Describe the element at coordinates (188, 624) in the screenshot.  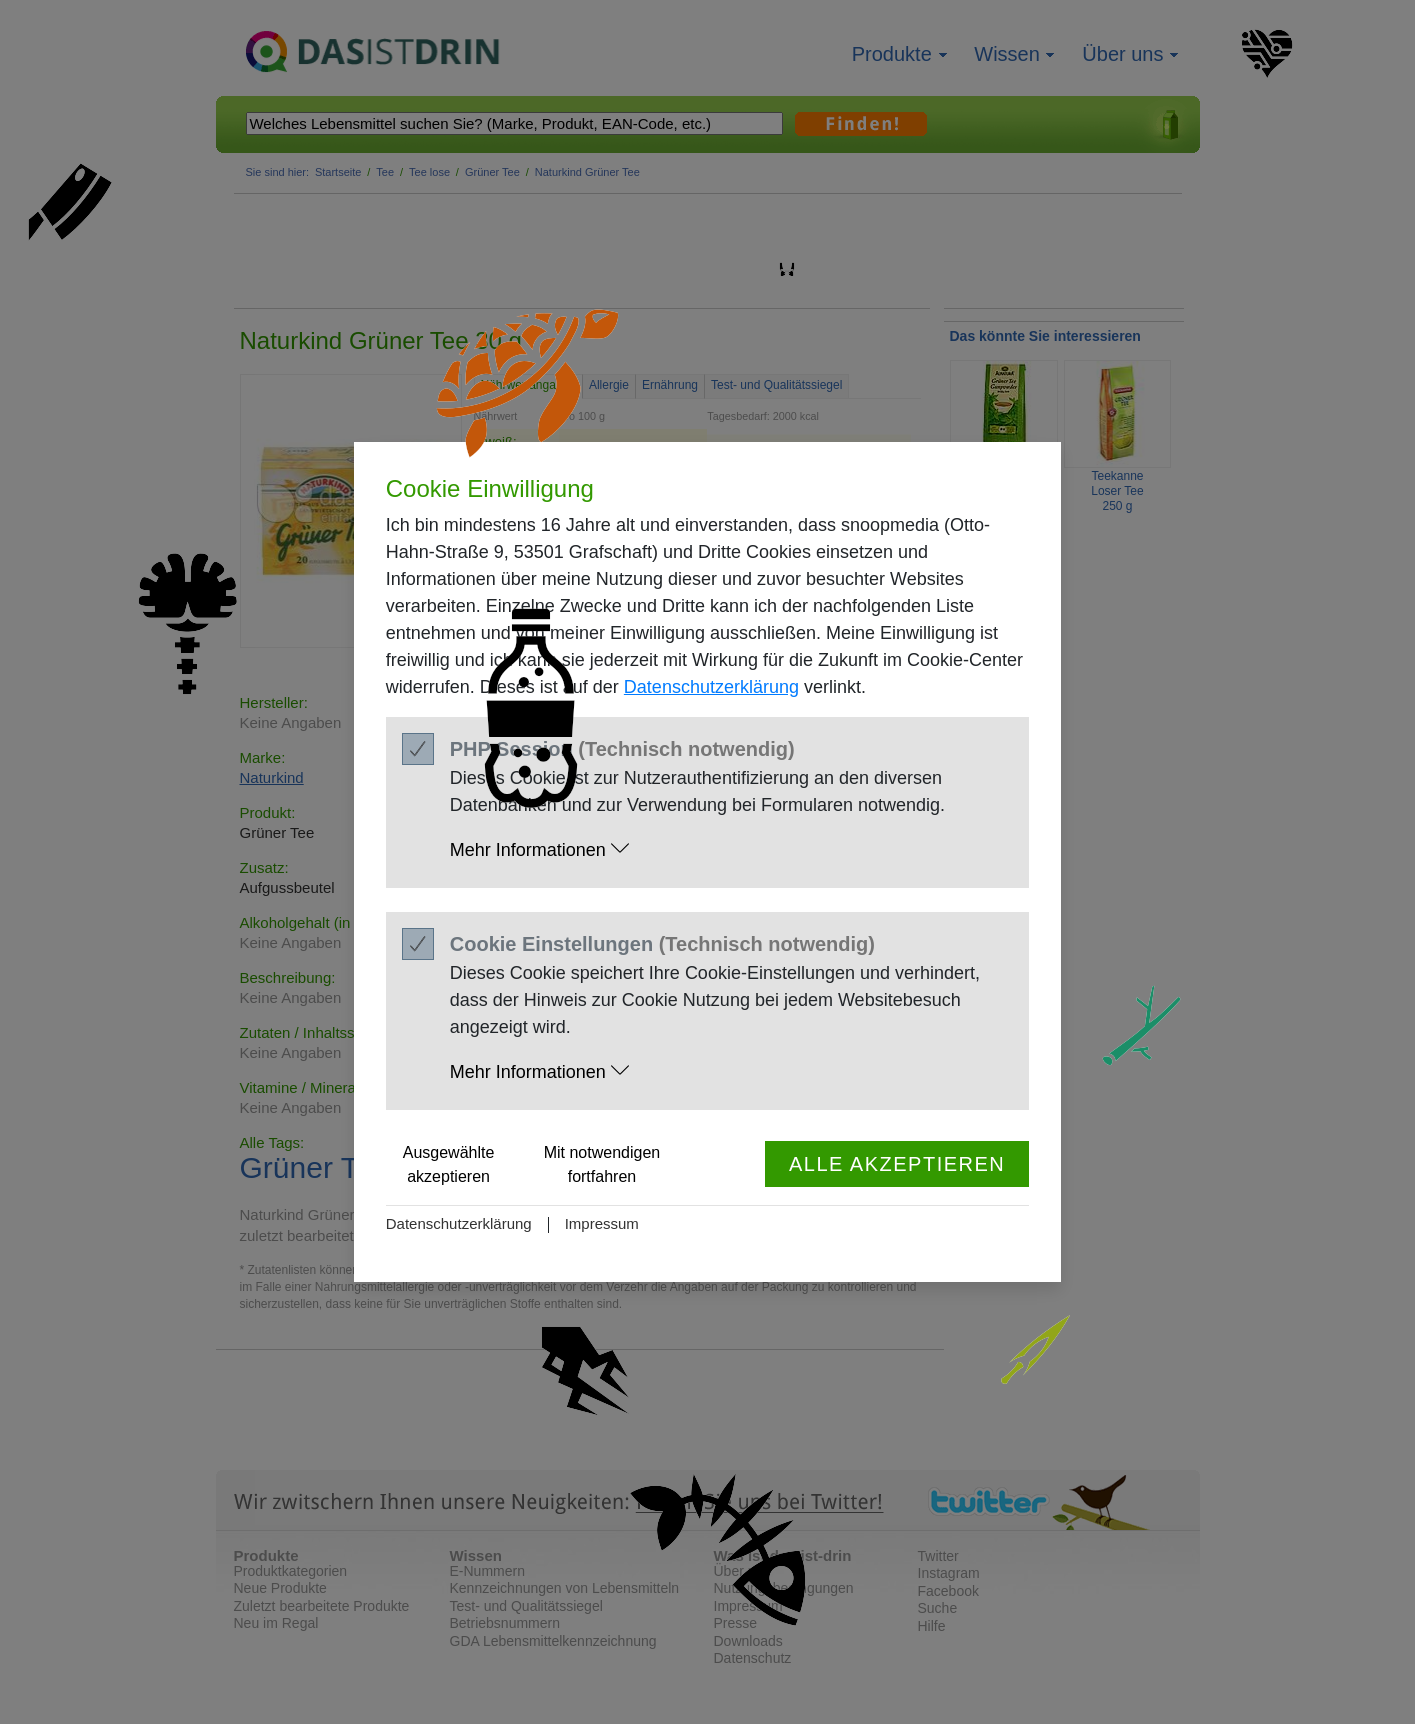
I see `access neuroscience or brain-related content` at that location.